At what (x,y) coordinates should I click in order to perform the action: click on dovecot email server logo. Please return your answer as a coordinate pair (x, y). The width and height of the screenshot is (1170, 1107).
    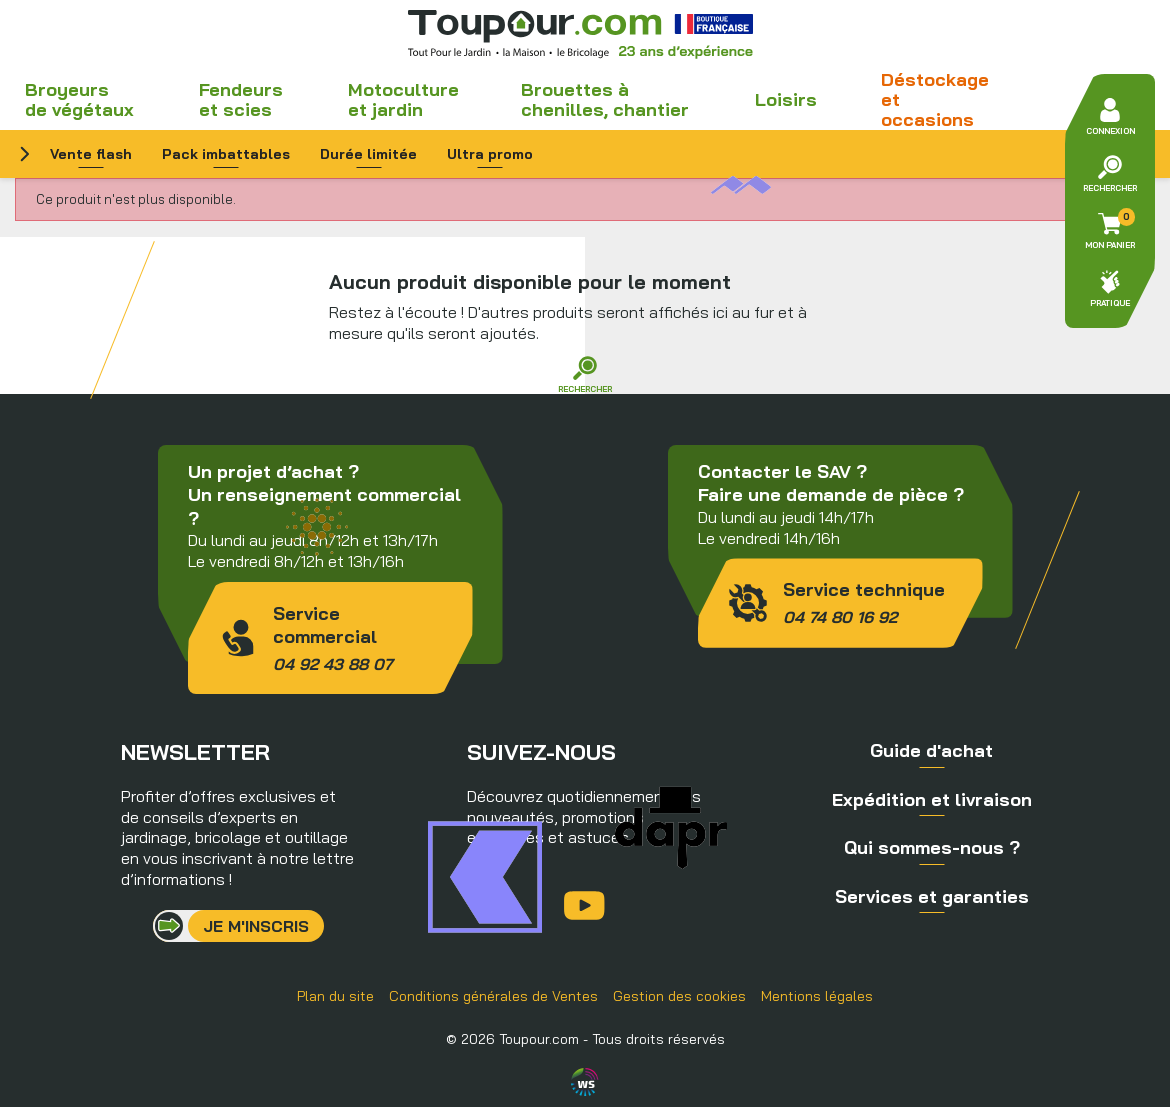
    Looking at the image, I should click on (741, 185).